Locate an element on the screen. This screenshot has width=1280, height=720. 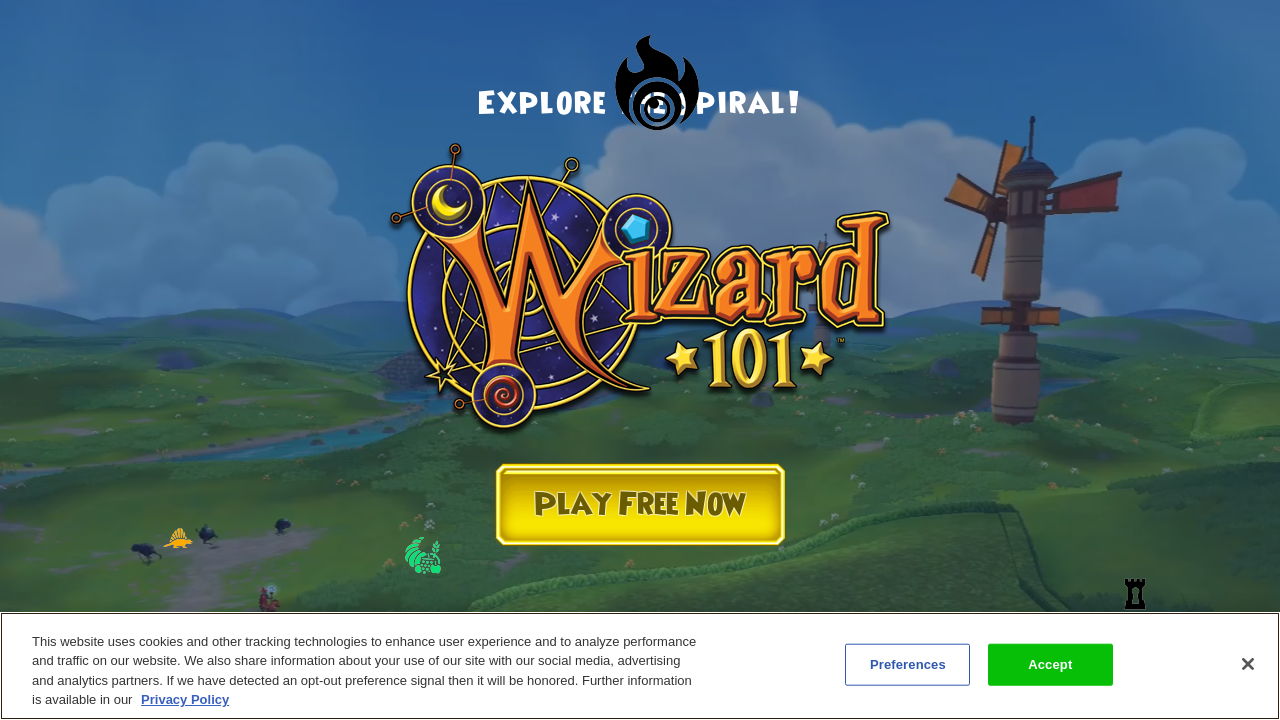
activate fire vision or heat detection mode is located at coordinates (655, 82).